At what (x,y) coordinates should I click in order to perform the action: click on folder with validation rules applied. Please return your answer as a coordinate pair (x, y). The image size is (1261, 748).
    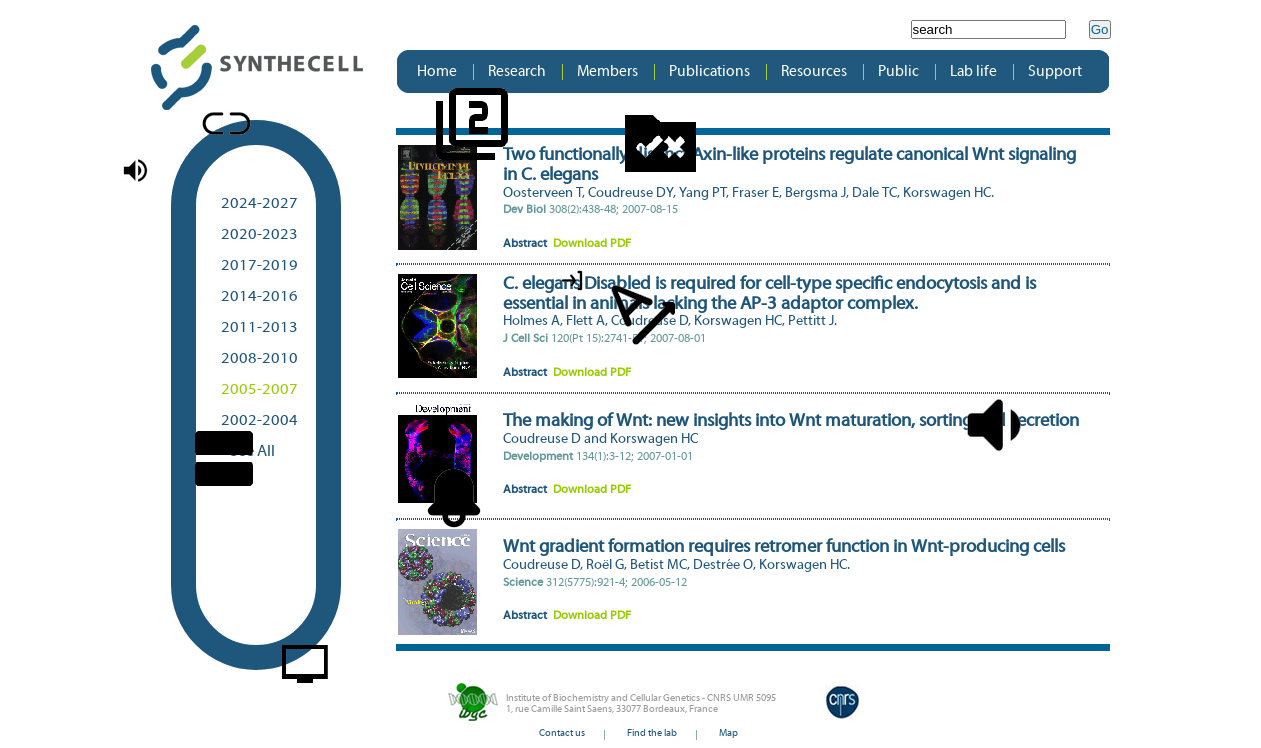
    Looking at the image, I should click on (660, 143).